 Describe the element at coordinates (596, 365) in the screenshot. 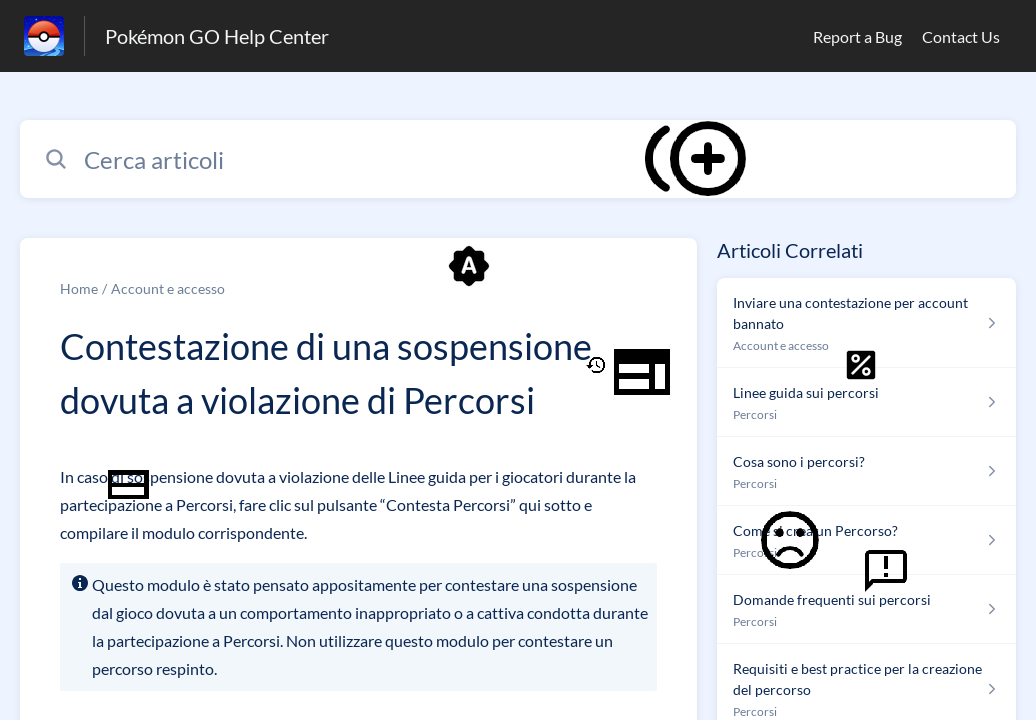

I see `view browsing or activity history` at that location.